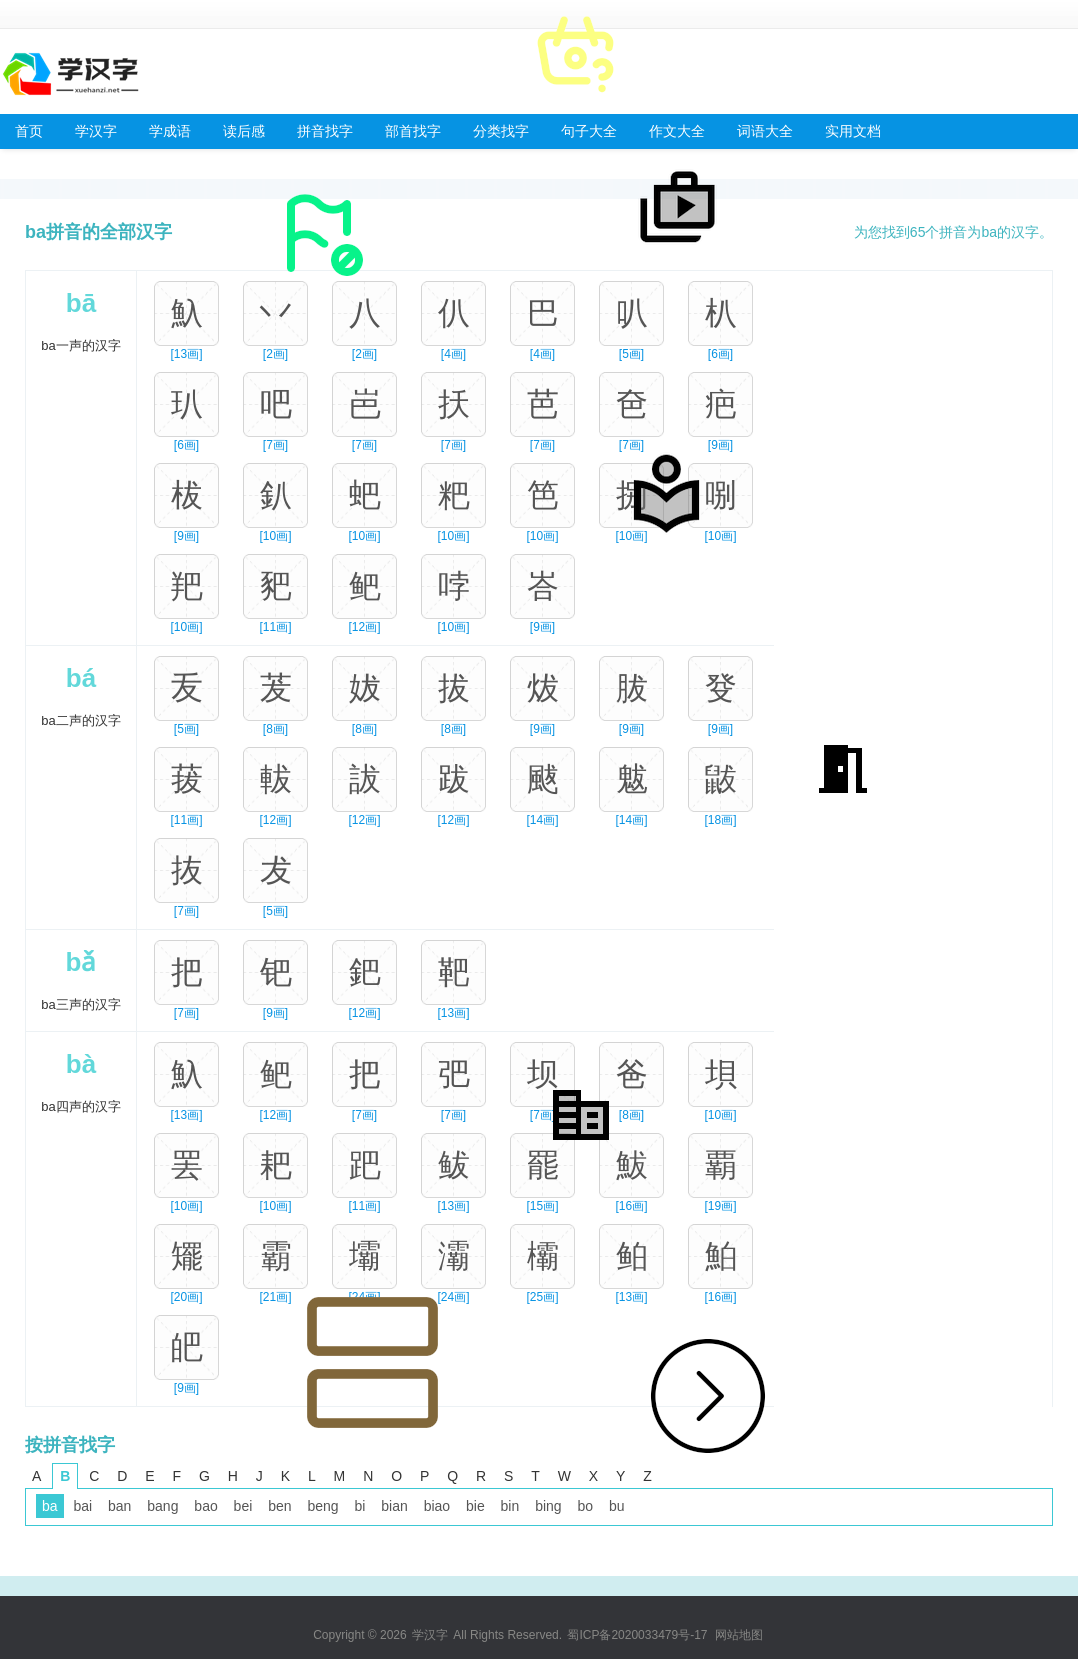 This screenshot has height=1659, width=1078. I want to click on view your google play store purchases, so click(677, 208).